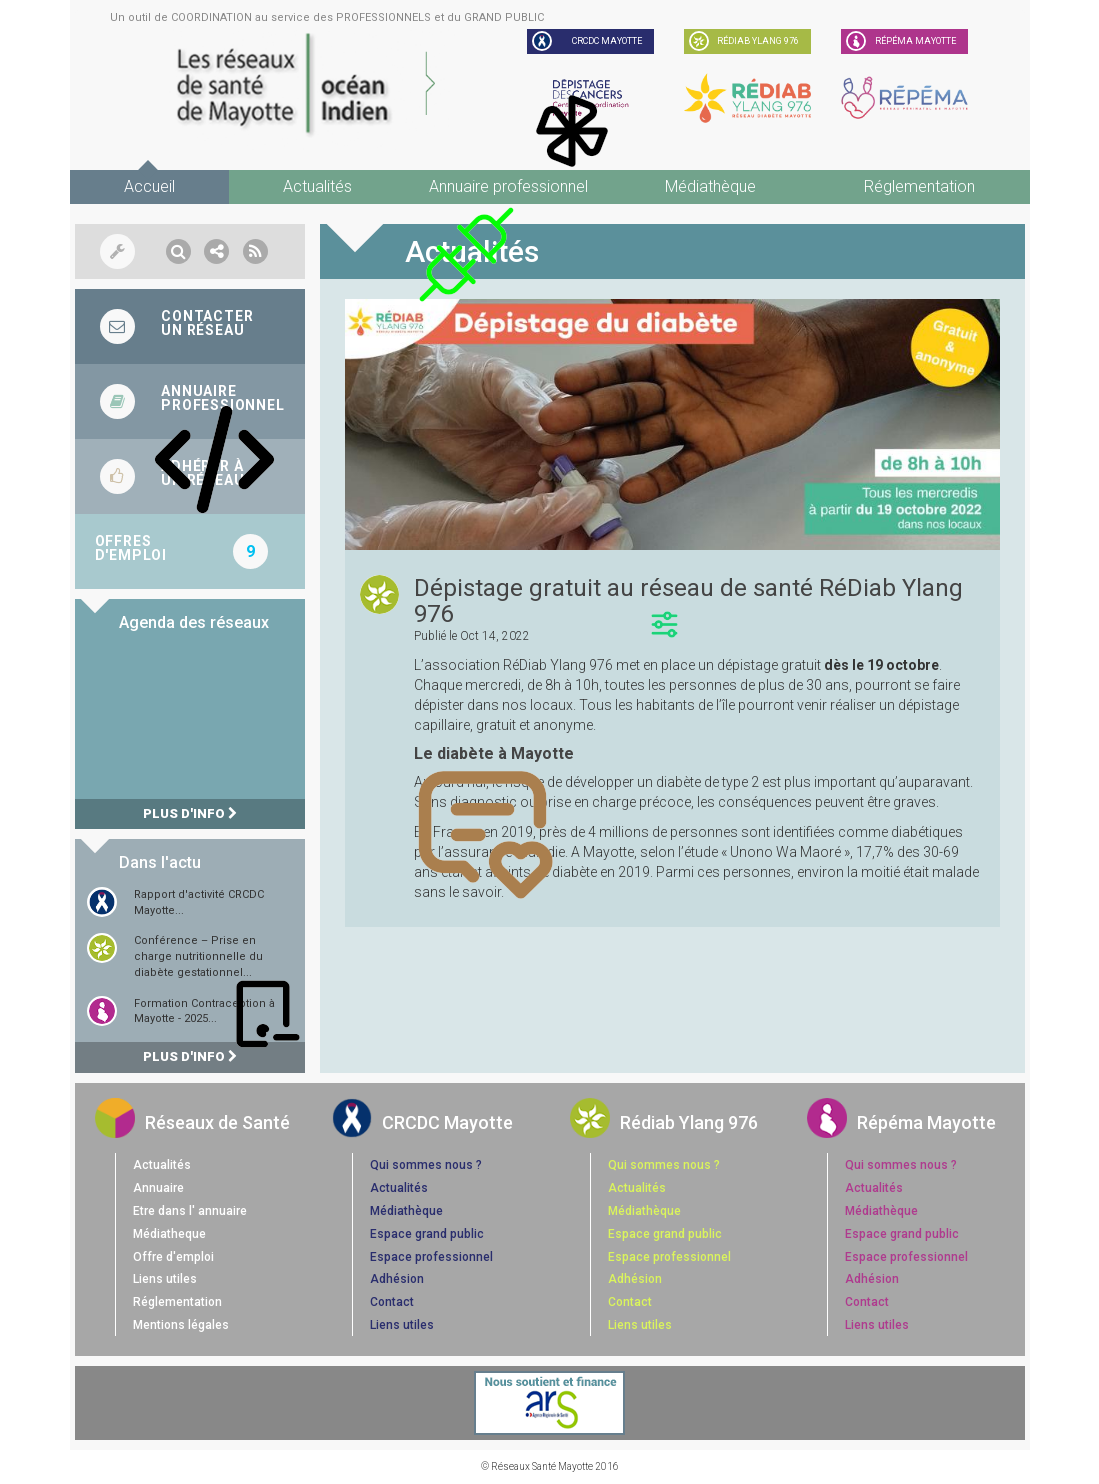 The image size is (1099, 1484). Describe the element at coordinates (664, 624) in the screenshot. I see `adjust settings or preferences` at that location.